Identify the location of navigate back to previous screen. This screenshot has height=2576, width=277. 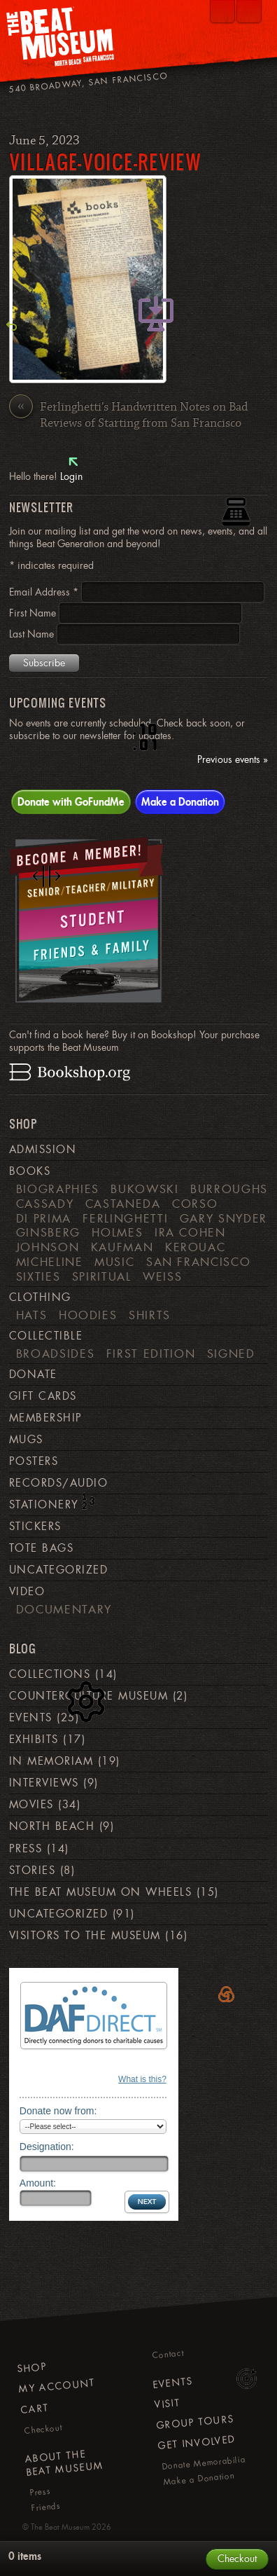
(73, 462).